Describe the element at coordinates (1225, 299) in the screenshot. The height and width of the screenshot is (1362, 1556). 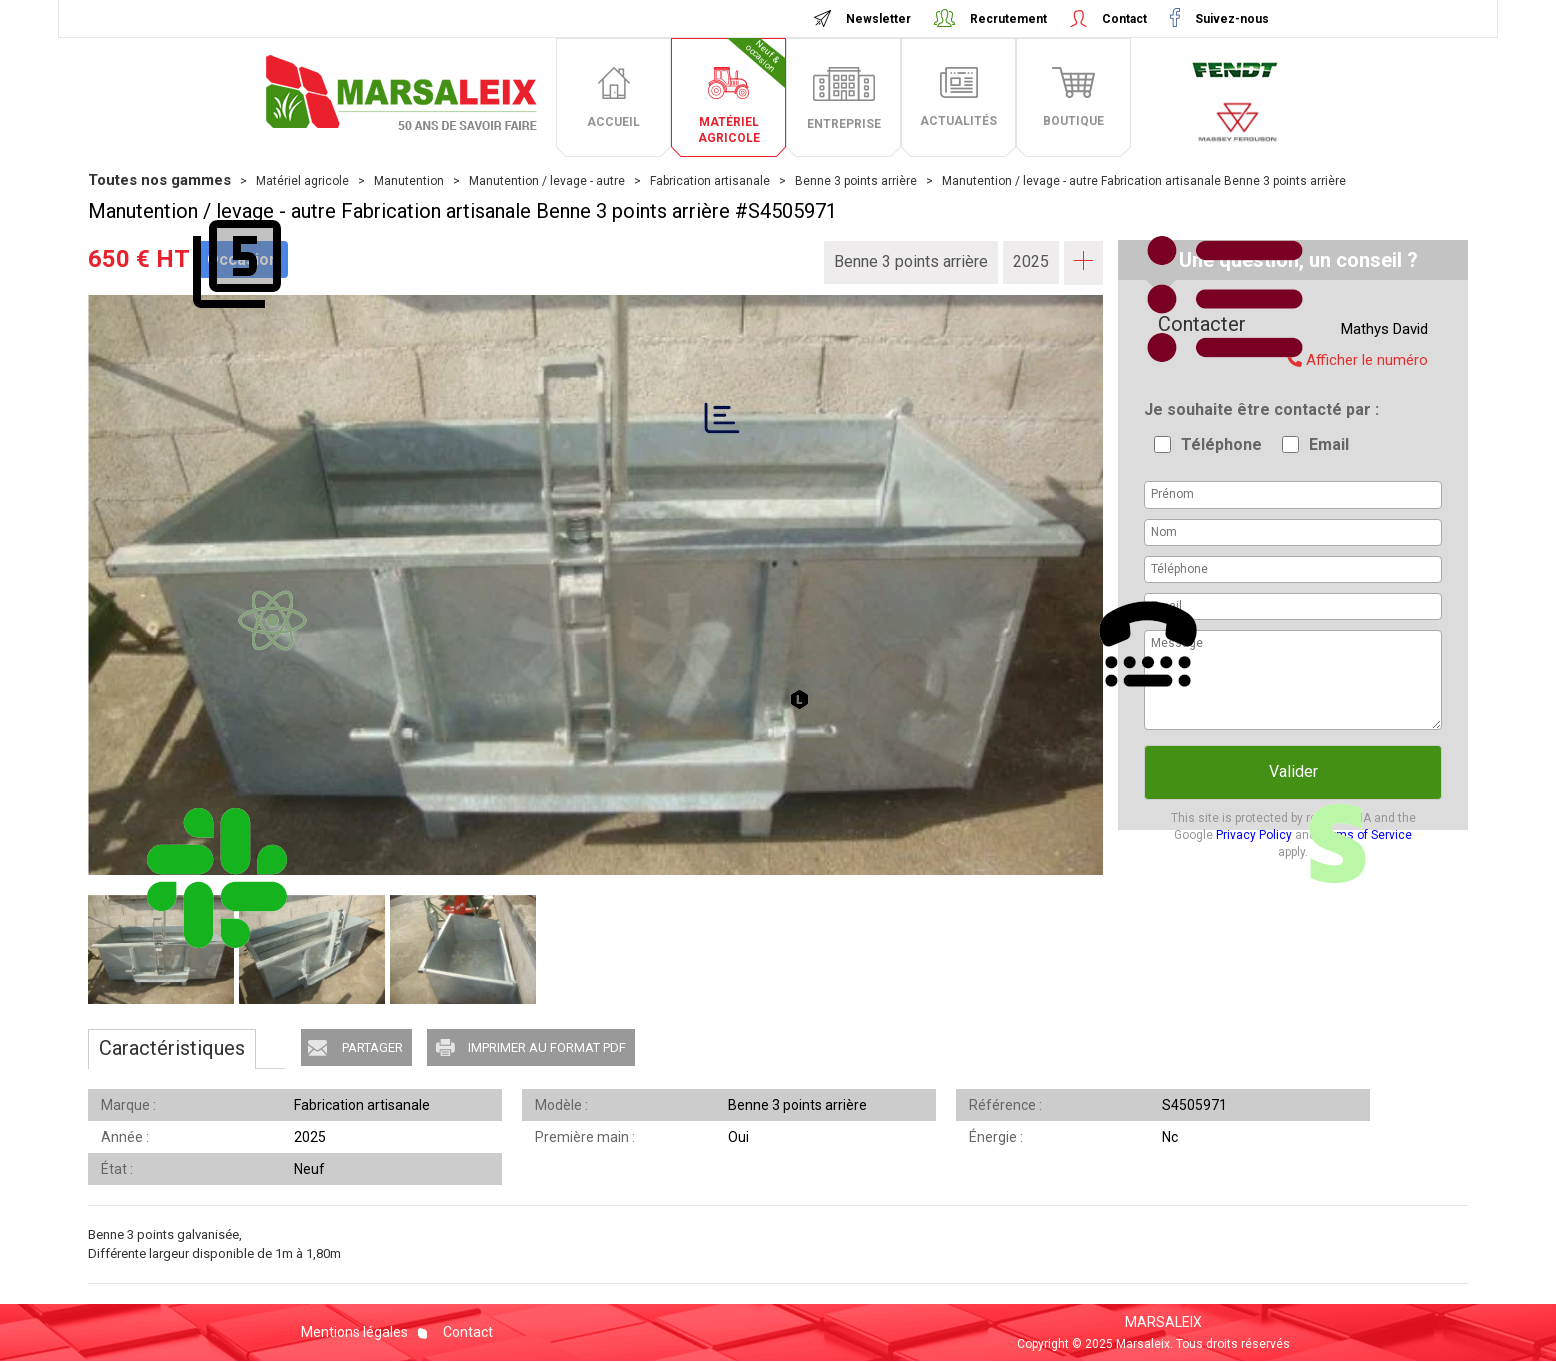
I see `view items in a bulleted list format` at that location.